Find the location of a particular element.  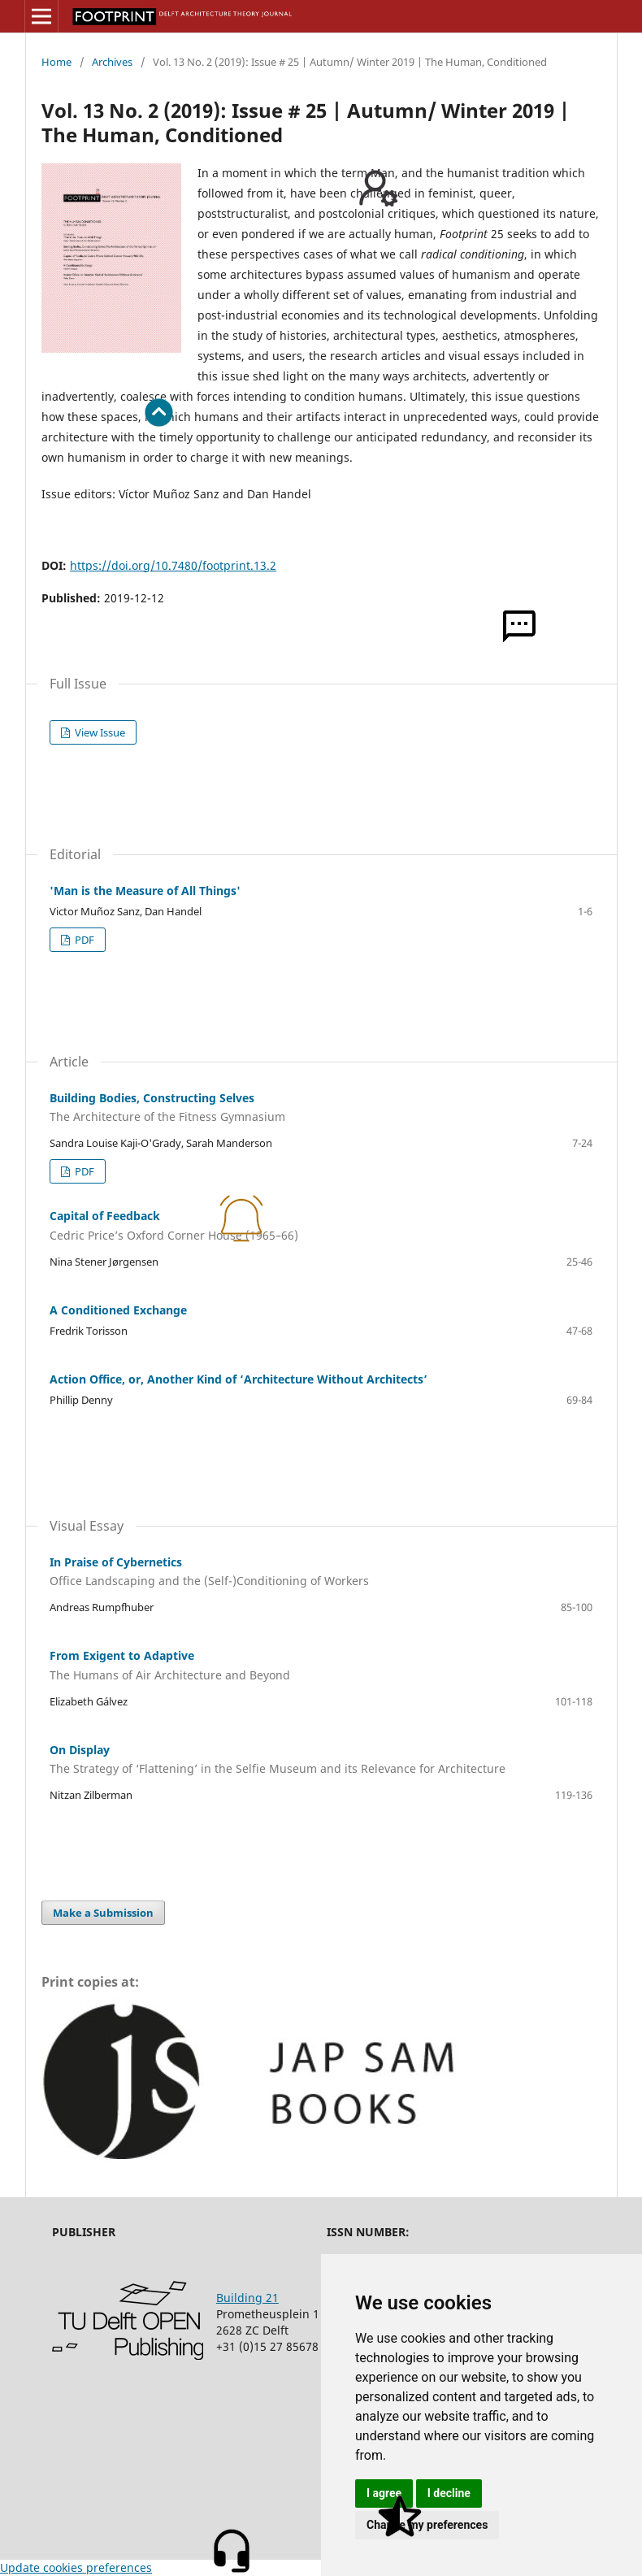

indicates a partial or half-star rating is located at coordinates (400, 2517).